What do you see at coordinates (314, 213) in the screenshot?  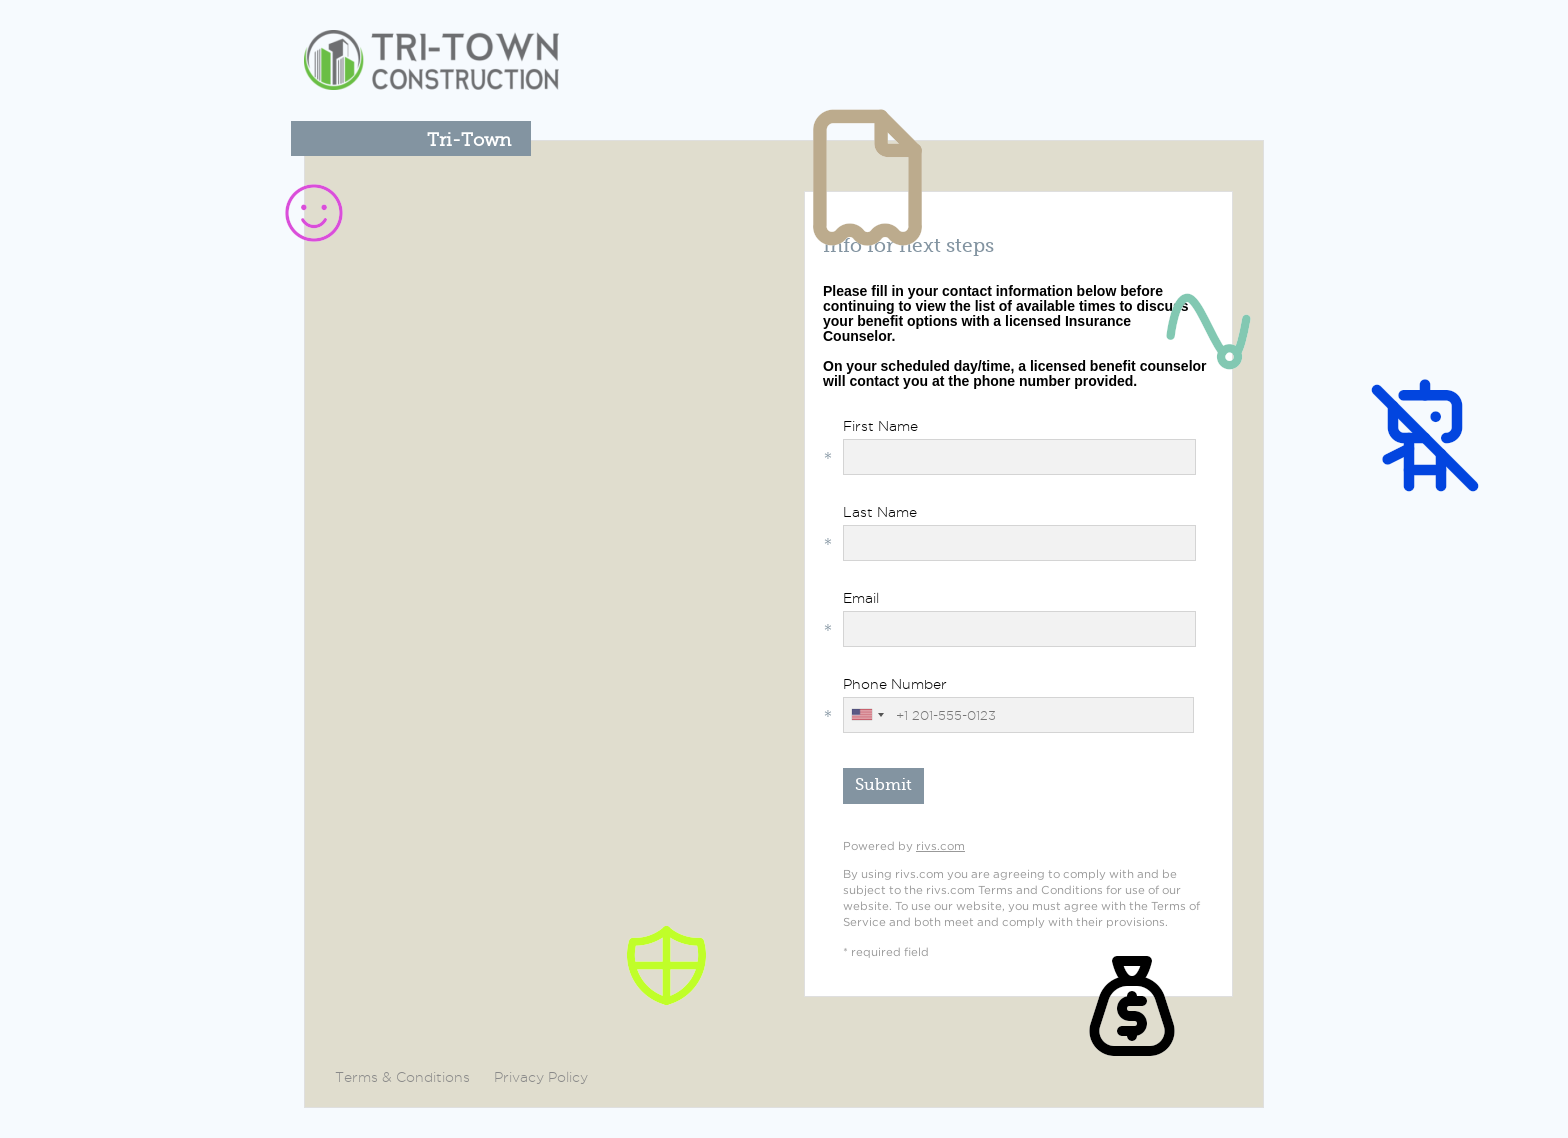 I see `add an emoji or reaction` at bounding box center [314, 213].